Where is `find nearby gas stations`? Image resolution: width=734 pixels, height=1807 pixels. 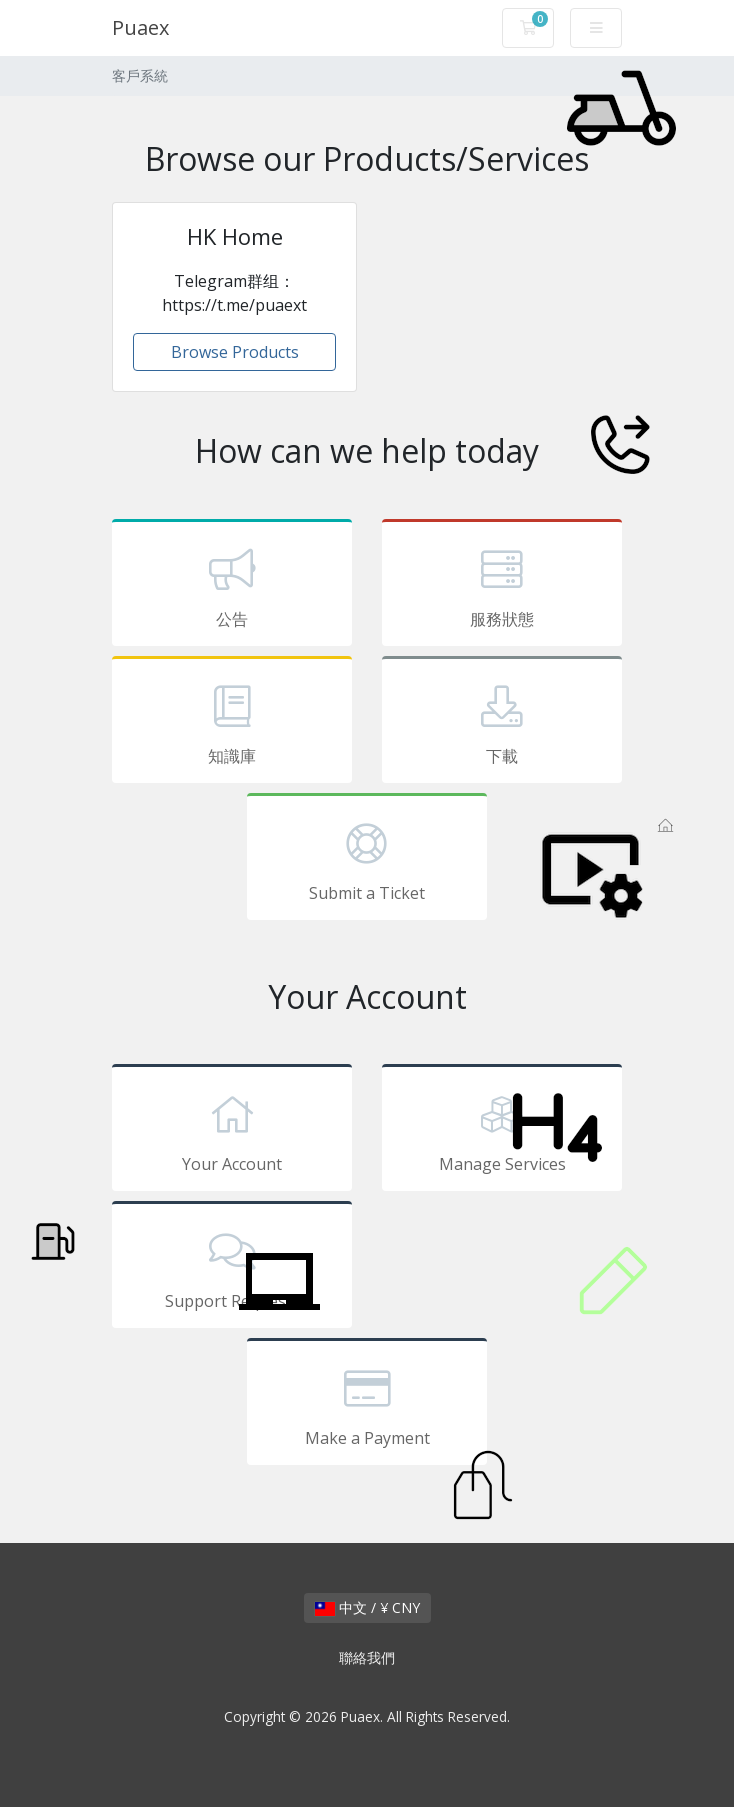 find nearby gas stations is located at coordinates (51, 1241).